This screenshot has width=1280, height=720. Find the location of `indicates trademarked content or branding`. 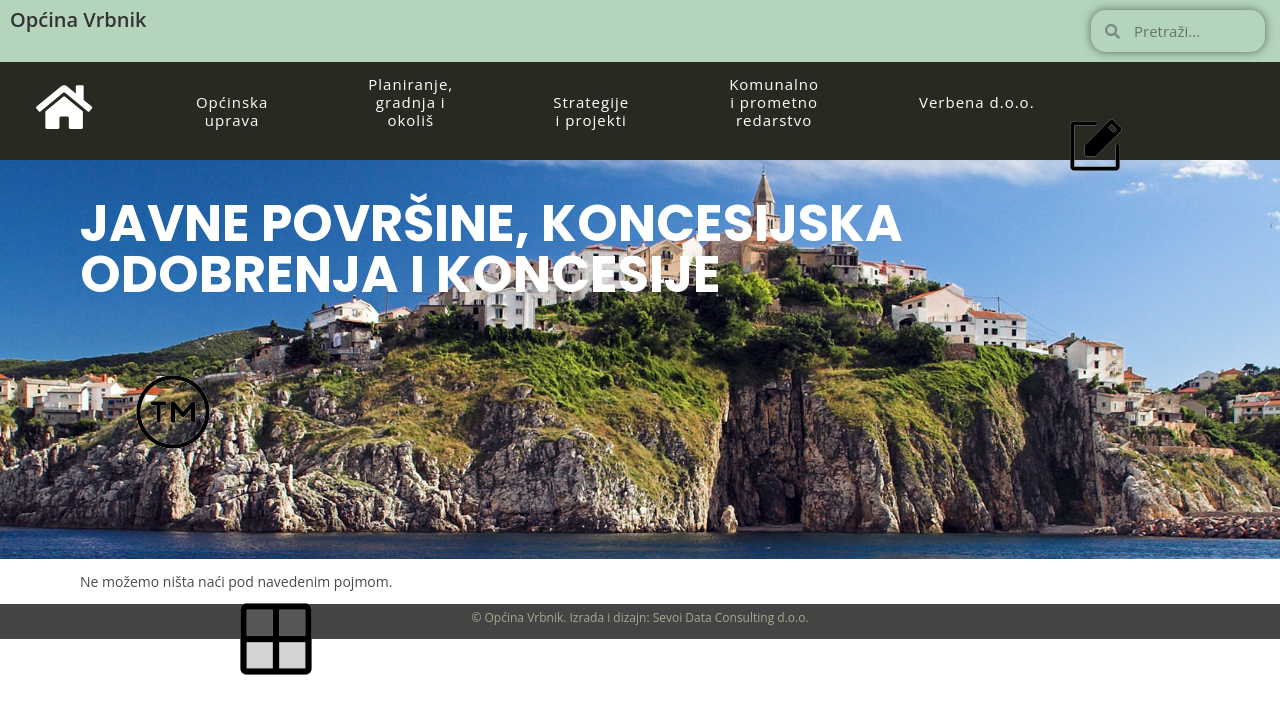

indicates trademarked content or branding is located at coordinates (173, 412).